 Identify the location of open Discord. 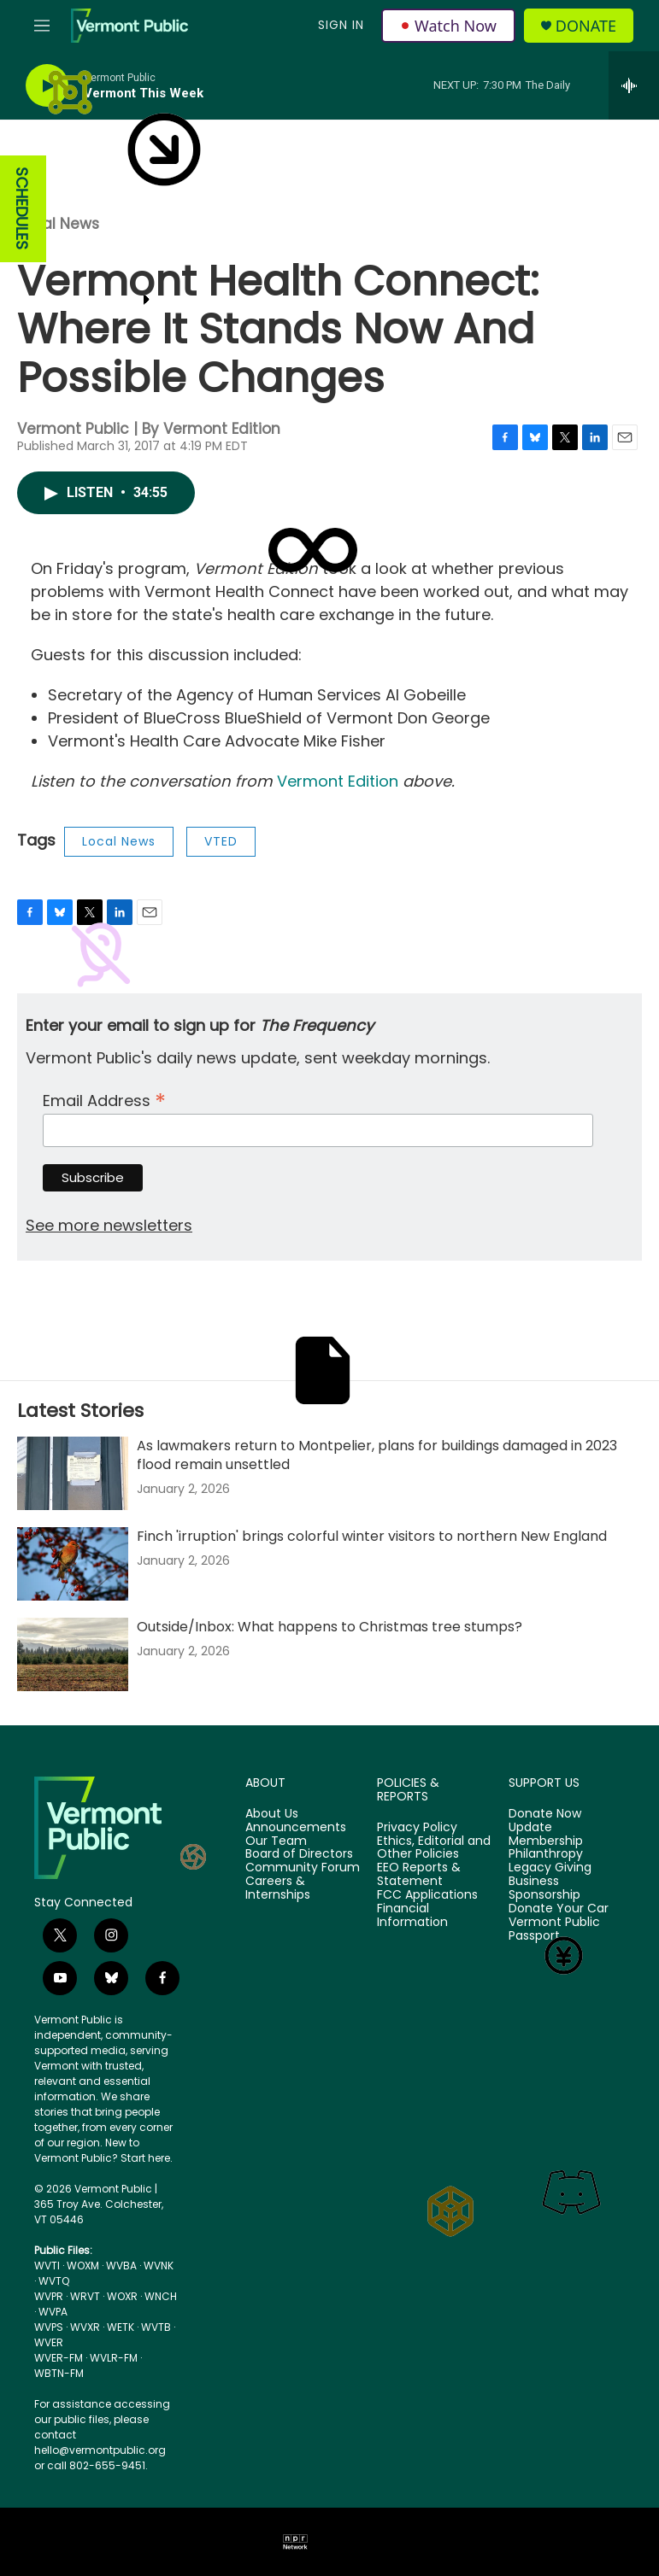
(571, 2191).